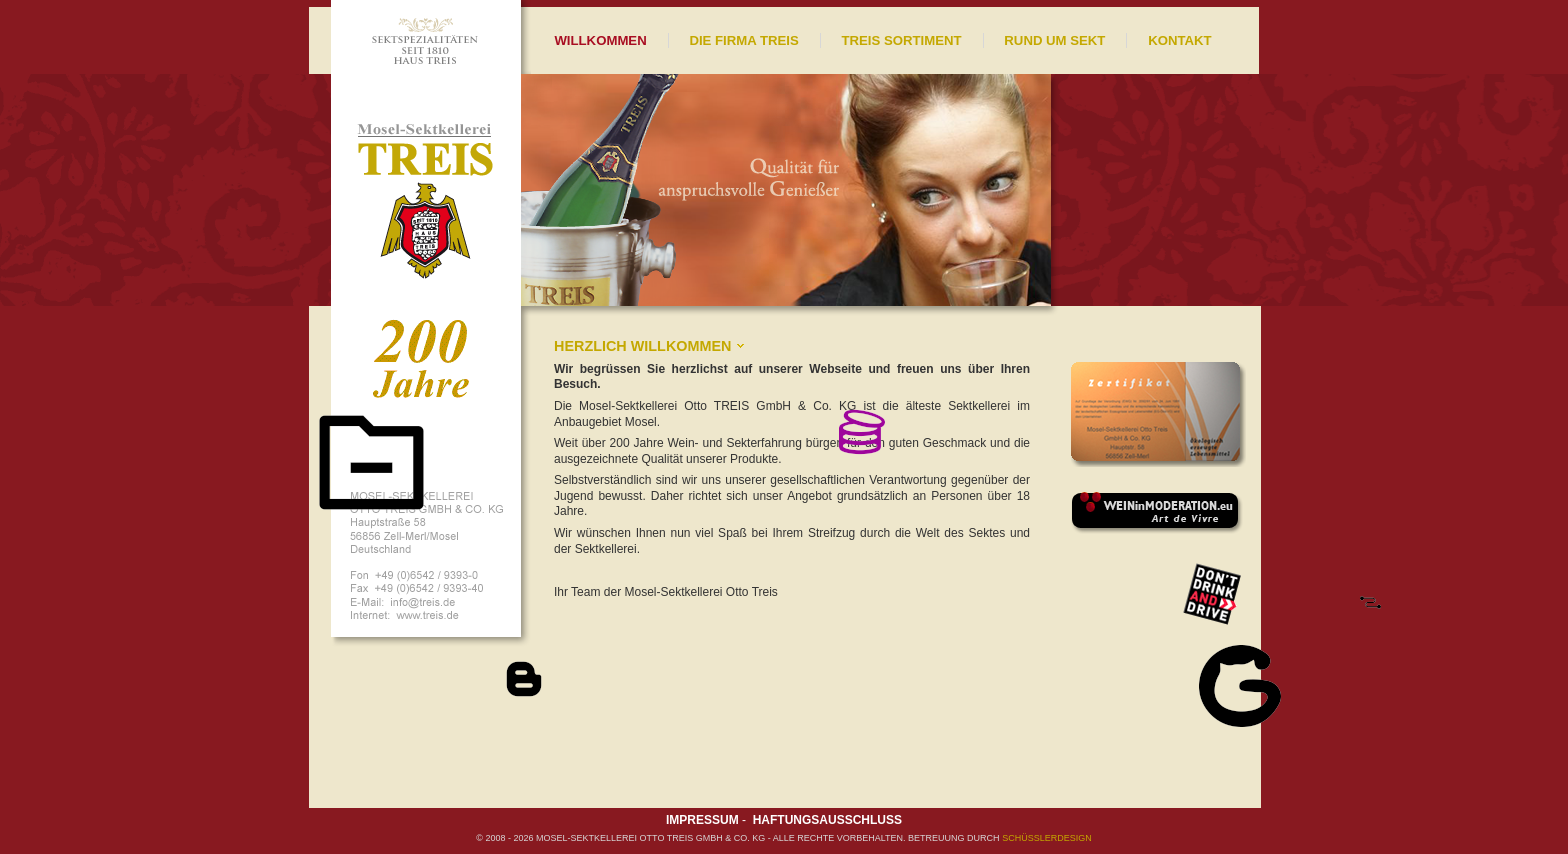 Image resolution: width=1568 pixels, height=854 pixels. Describe the element at coordinates (862, 432) in the screenshot. I see `open the zaim personal finance app` at that location.